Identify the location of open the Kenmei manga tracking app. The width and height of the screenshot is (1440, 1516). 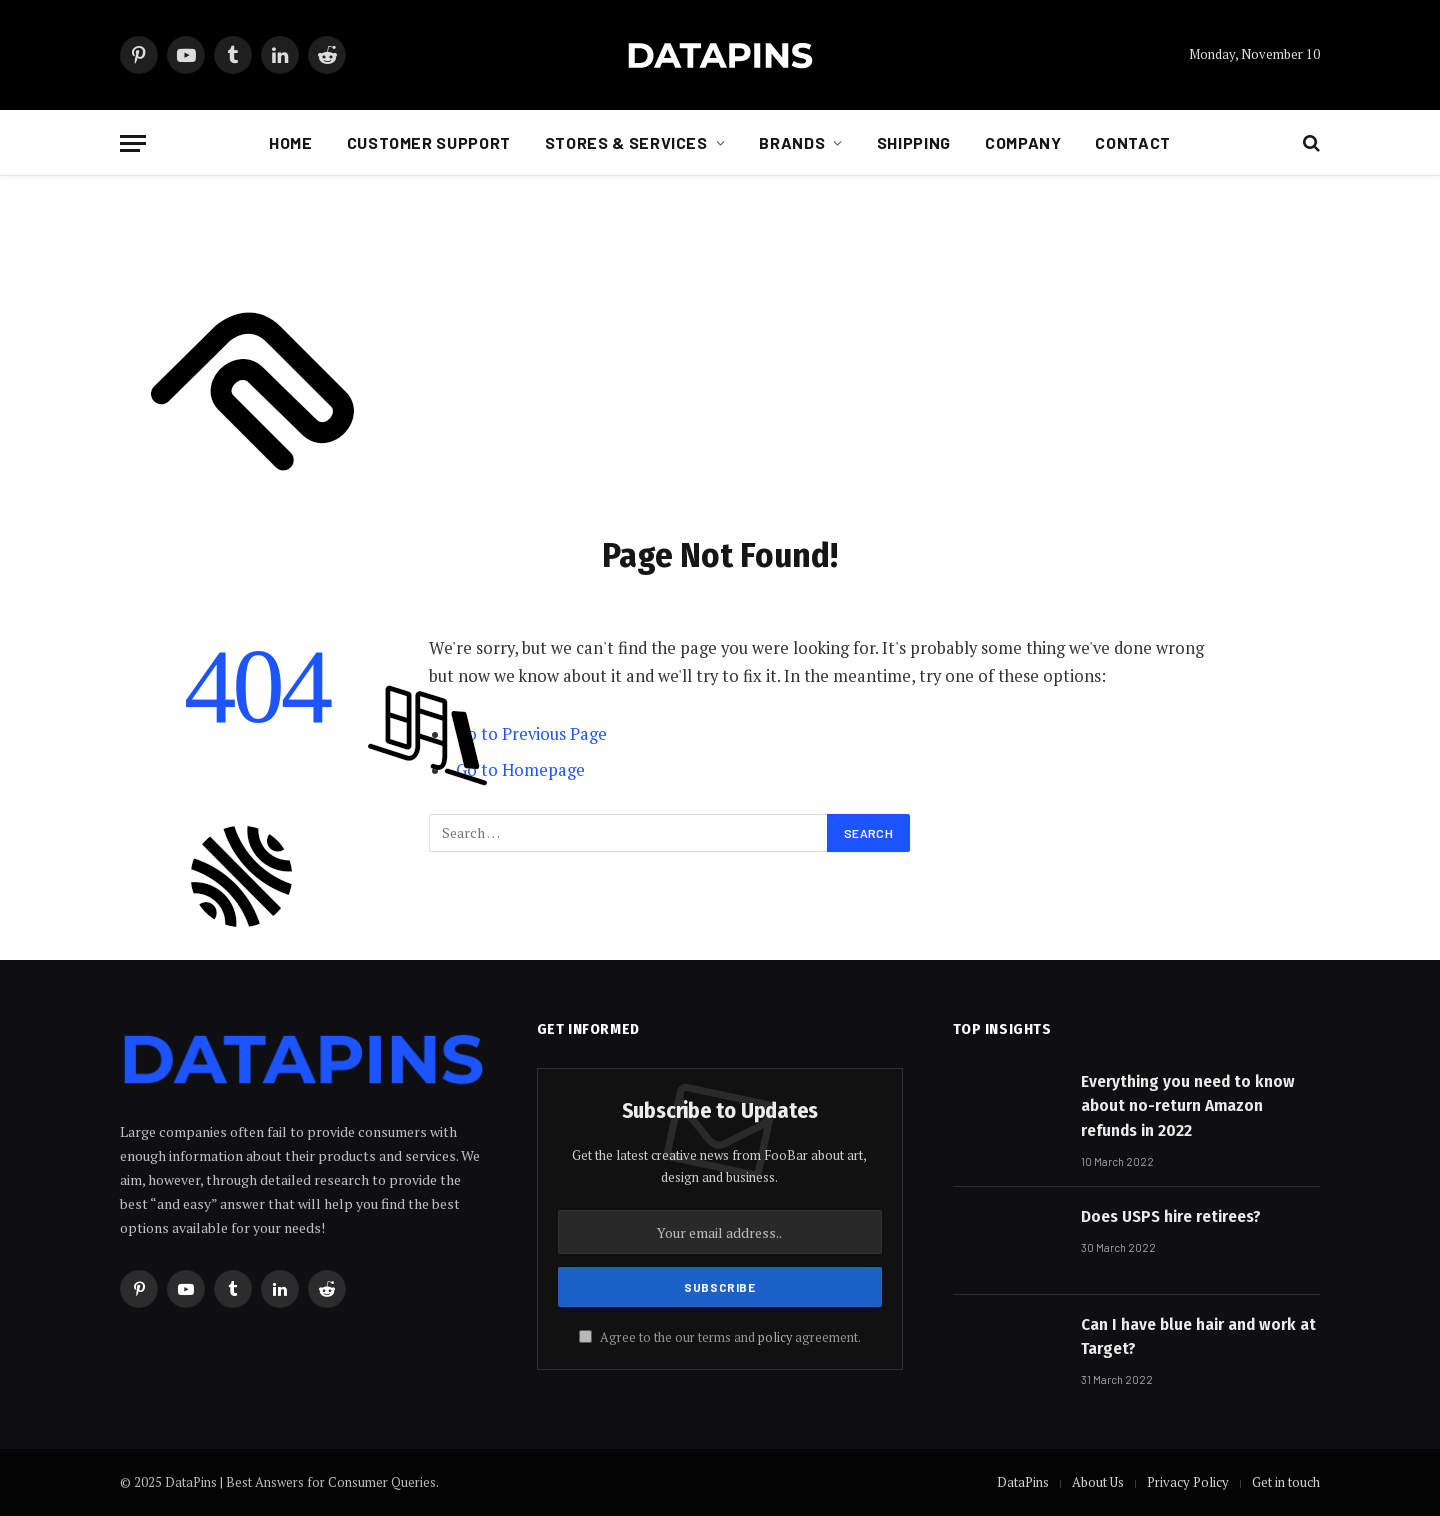
(427, 735).